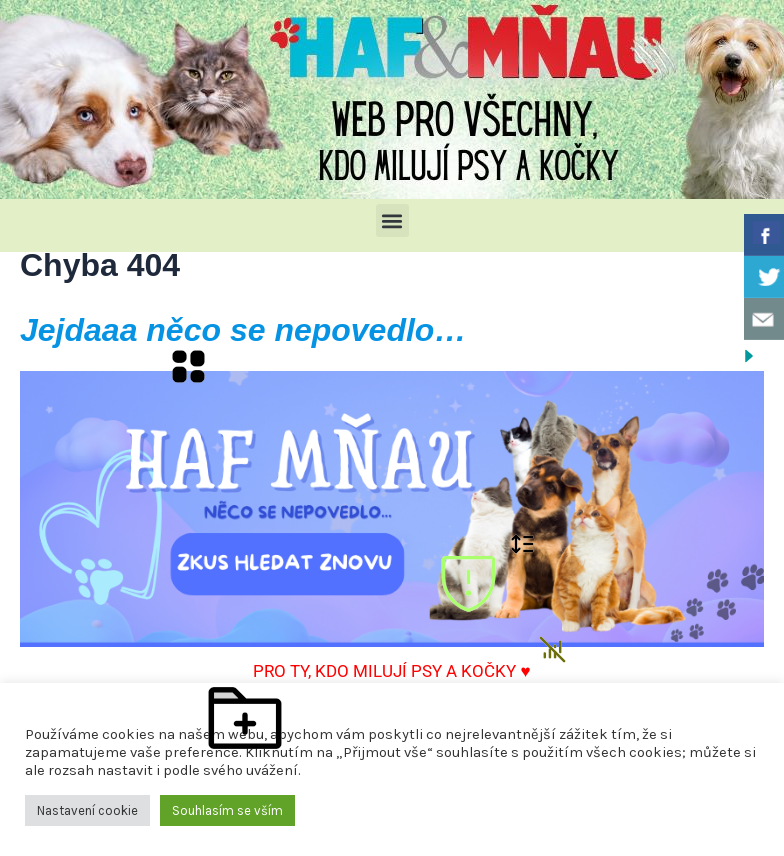  Describe the element at coordinates (523, 544) in the screenshot. I see `adjust line spacing in text` at that location.